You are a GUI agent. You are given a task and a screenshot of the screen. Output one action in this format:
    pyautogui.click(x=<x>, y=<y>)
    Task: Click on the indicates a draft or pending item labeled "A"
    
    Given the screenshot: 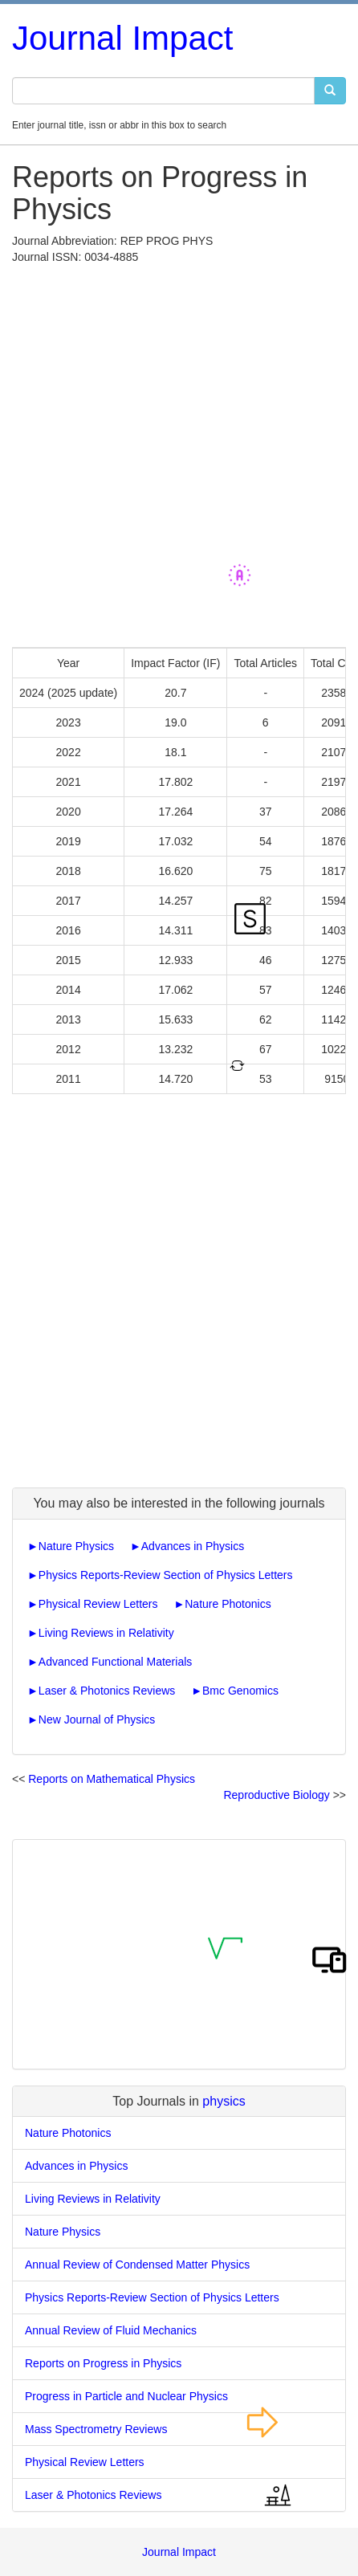 What is the action you would take?
    pyautogui.click(x=239, y=575)
    